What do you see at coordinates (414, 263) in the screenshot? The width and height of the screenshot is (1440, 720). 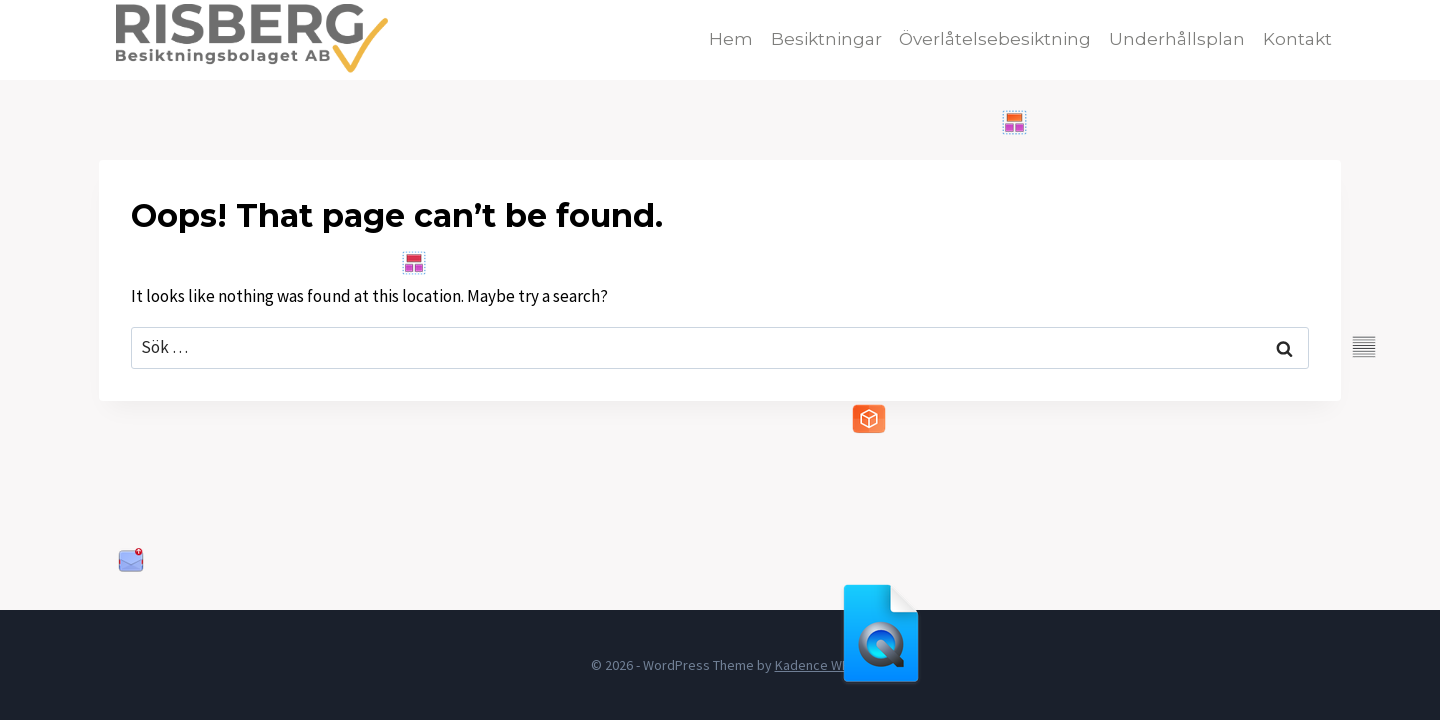 I see `select all items in the current view` at bounding box center [414, 263].